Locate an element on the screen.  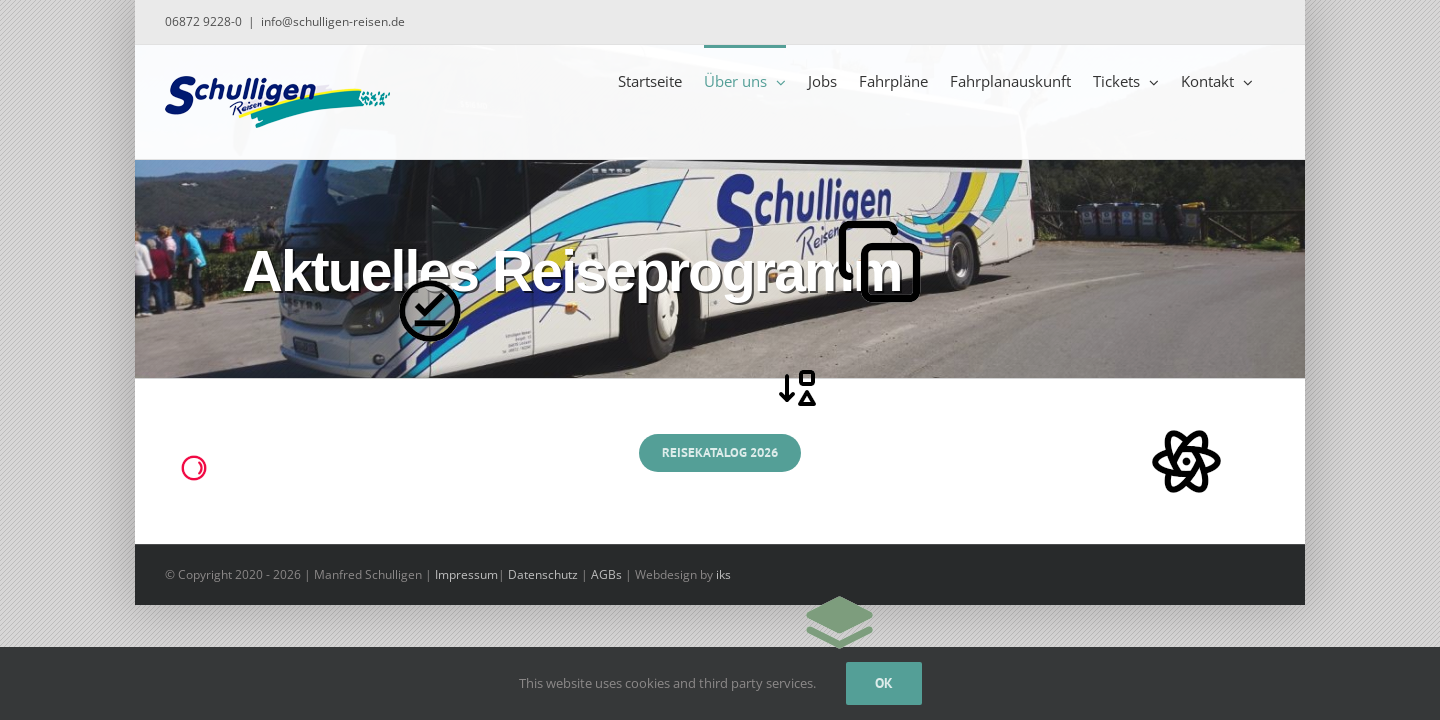
react native framework logo is located at coordinates (1186, 461).